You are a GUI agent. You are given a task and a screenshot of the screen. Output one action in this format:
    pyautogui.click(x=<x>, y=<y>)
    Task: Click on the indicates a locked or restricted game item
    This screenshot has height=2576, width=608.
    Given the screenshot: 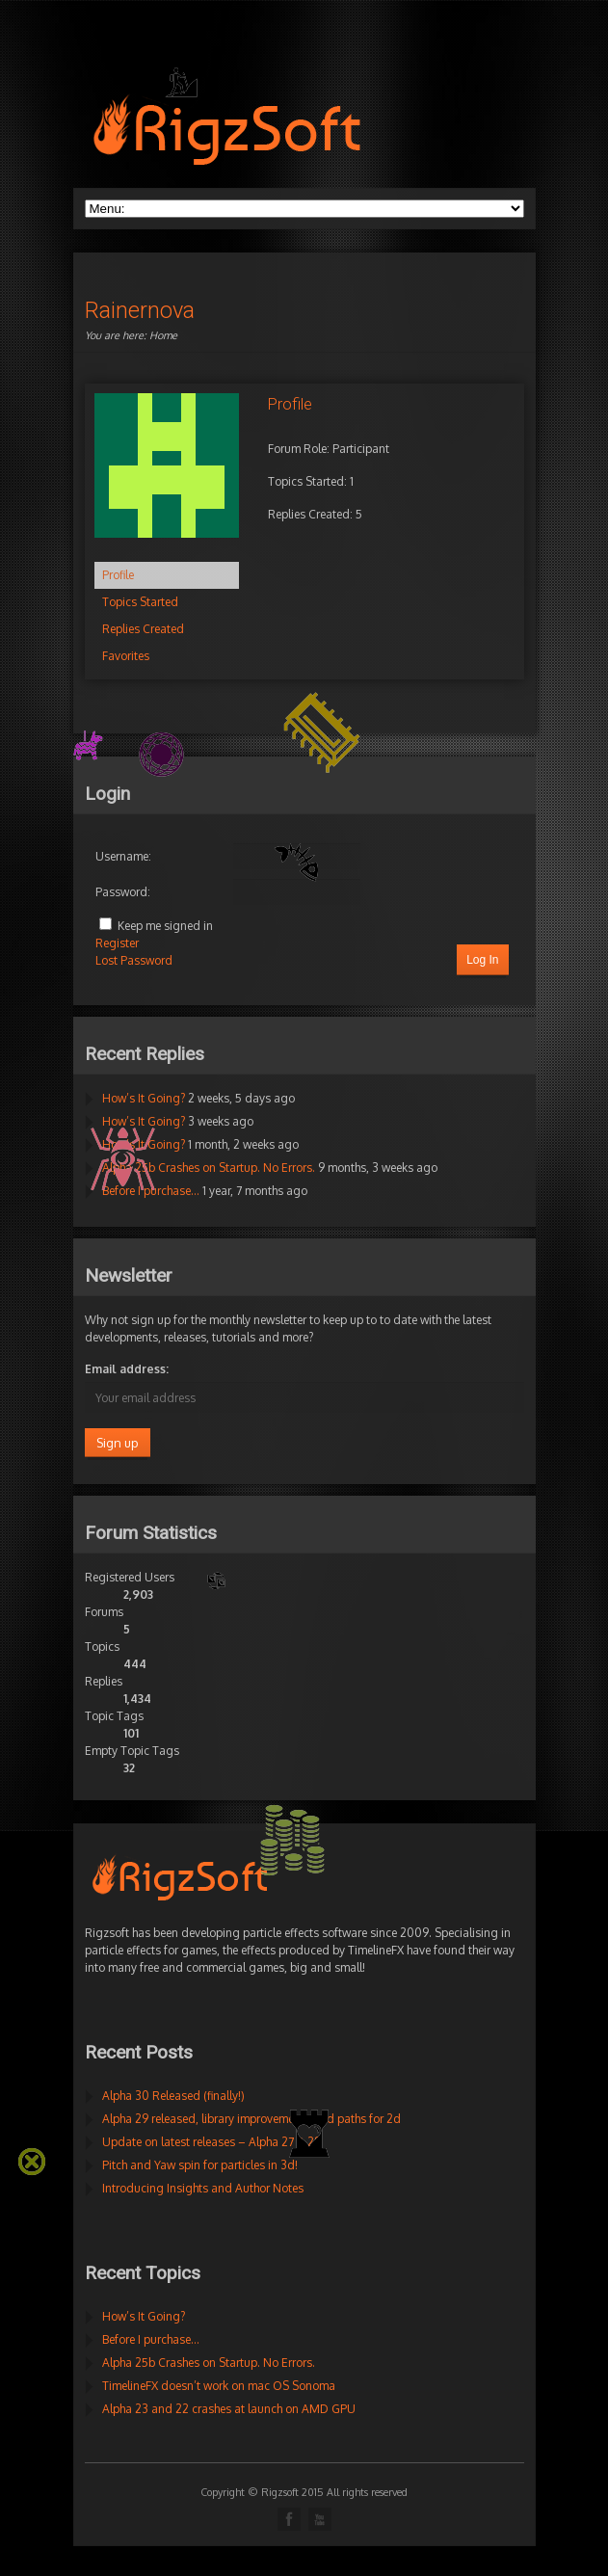 What is the action you would take?
    pyautogui.click(x=161, y=754)
    